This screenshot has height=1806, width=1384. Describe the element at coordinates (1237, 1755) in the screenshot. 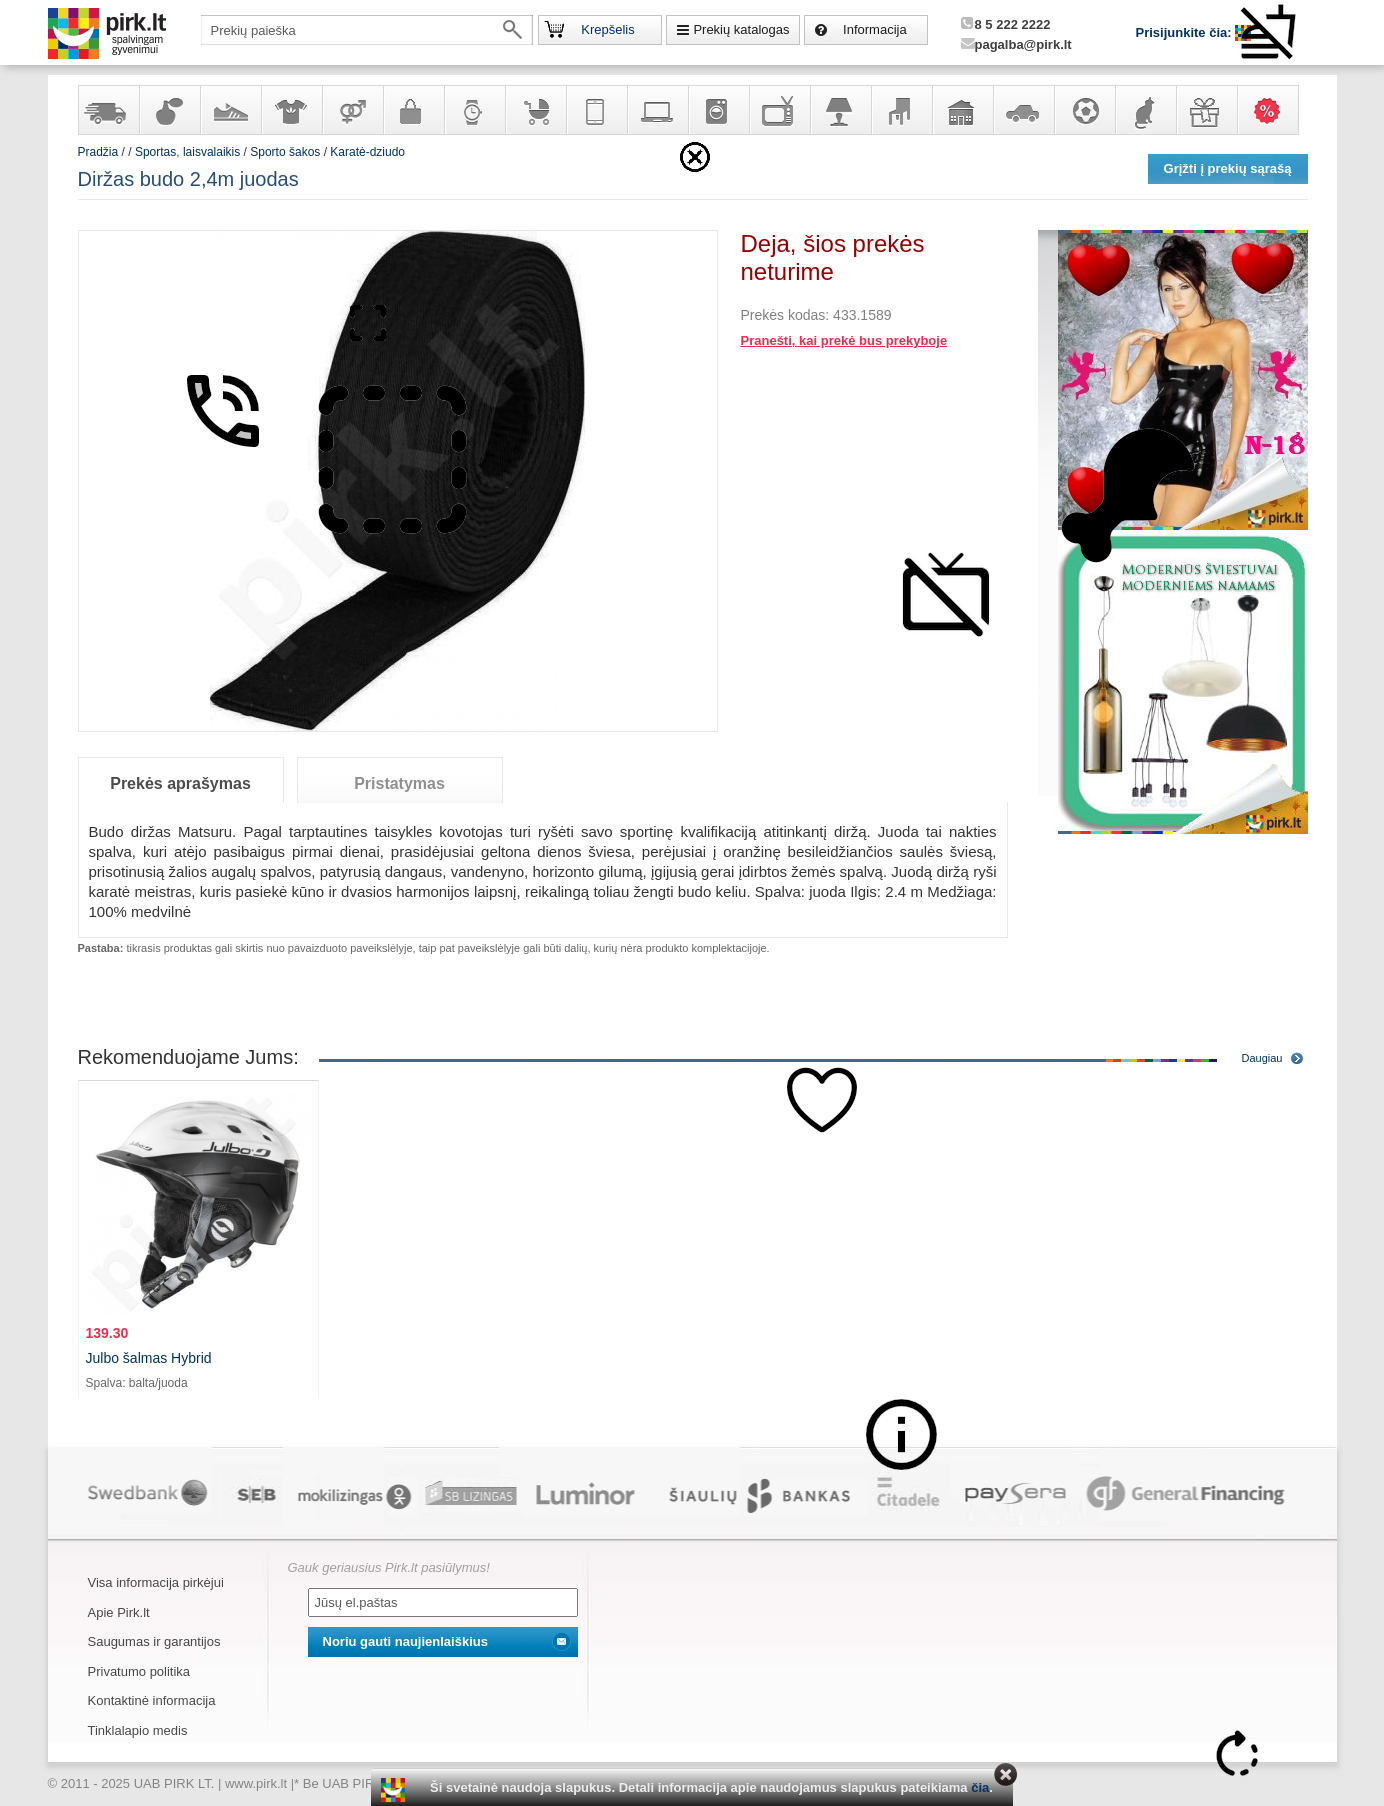

I see `rotate image clockwise` at that location.